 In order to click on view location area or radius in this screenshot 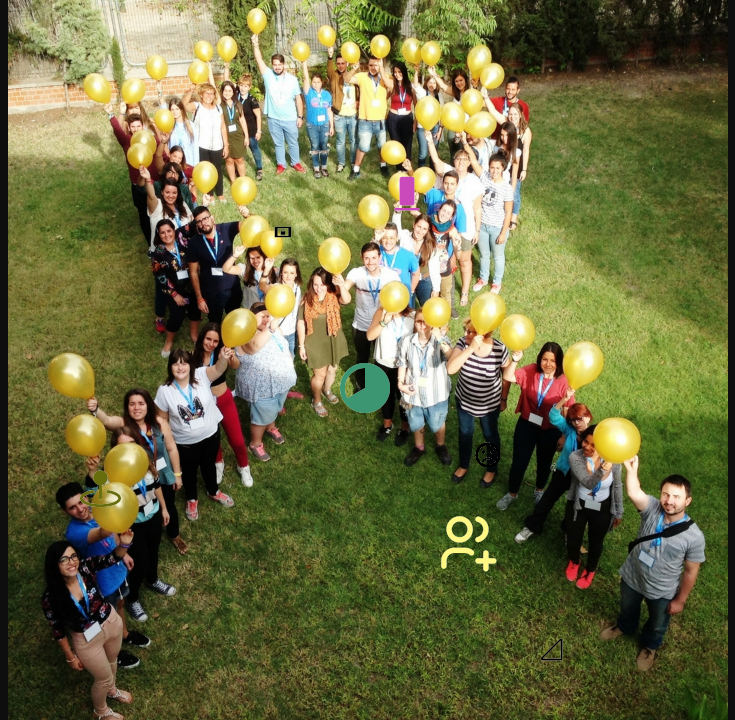, I will do `click(100, 489)`.